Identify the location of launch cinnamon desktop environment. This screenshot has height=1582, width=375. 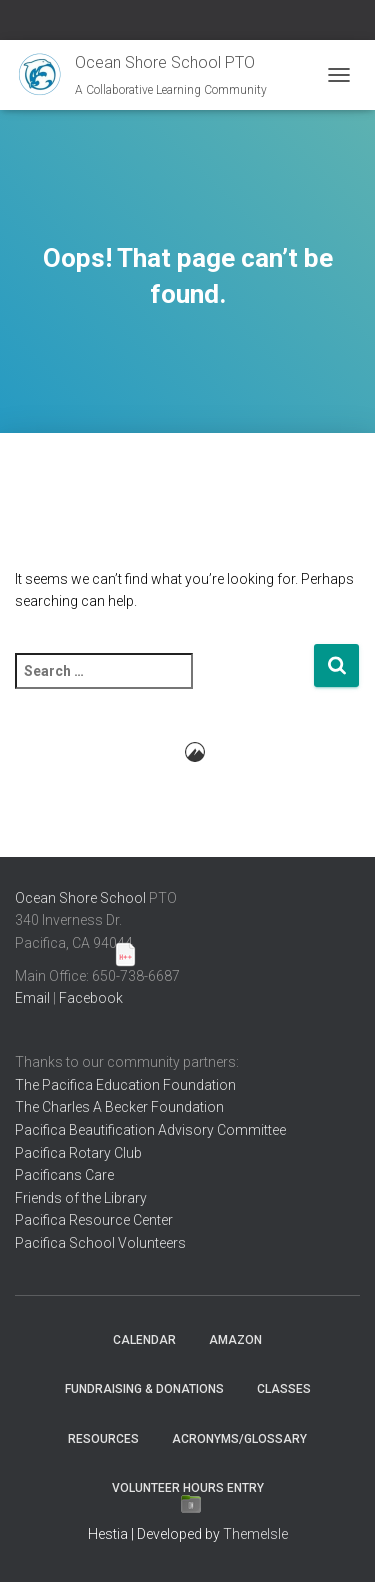
(195, 752).